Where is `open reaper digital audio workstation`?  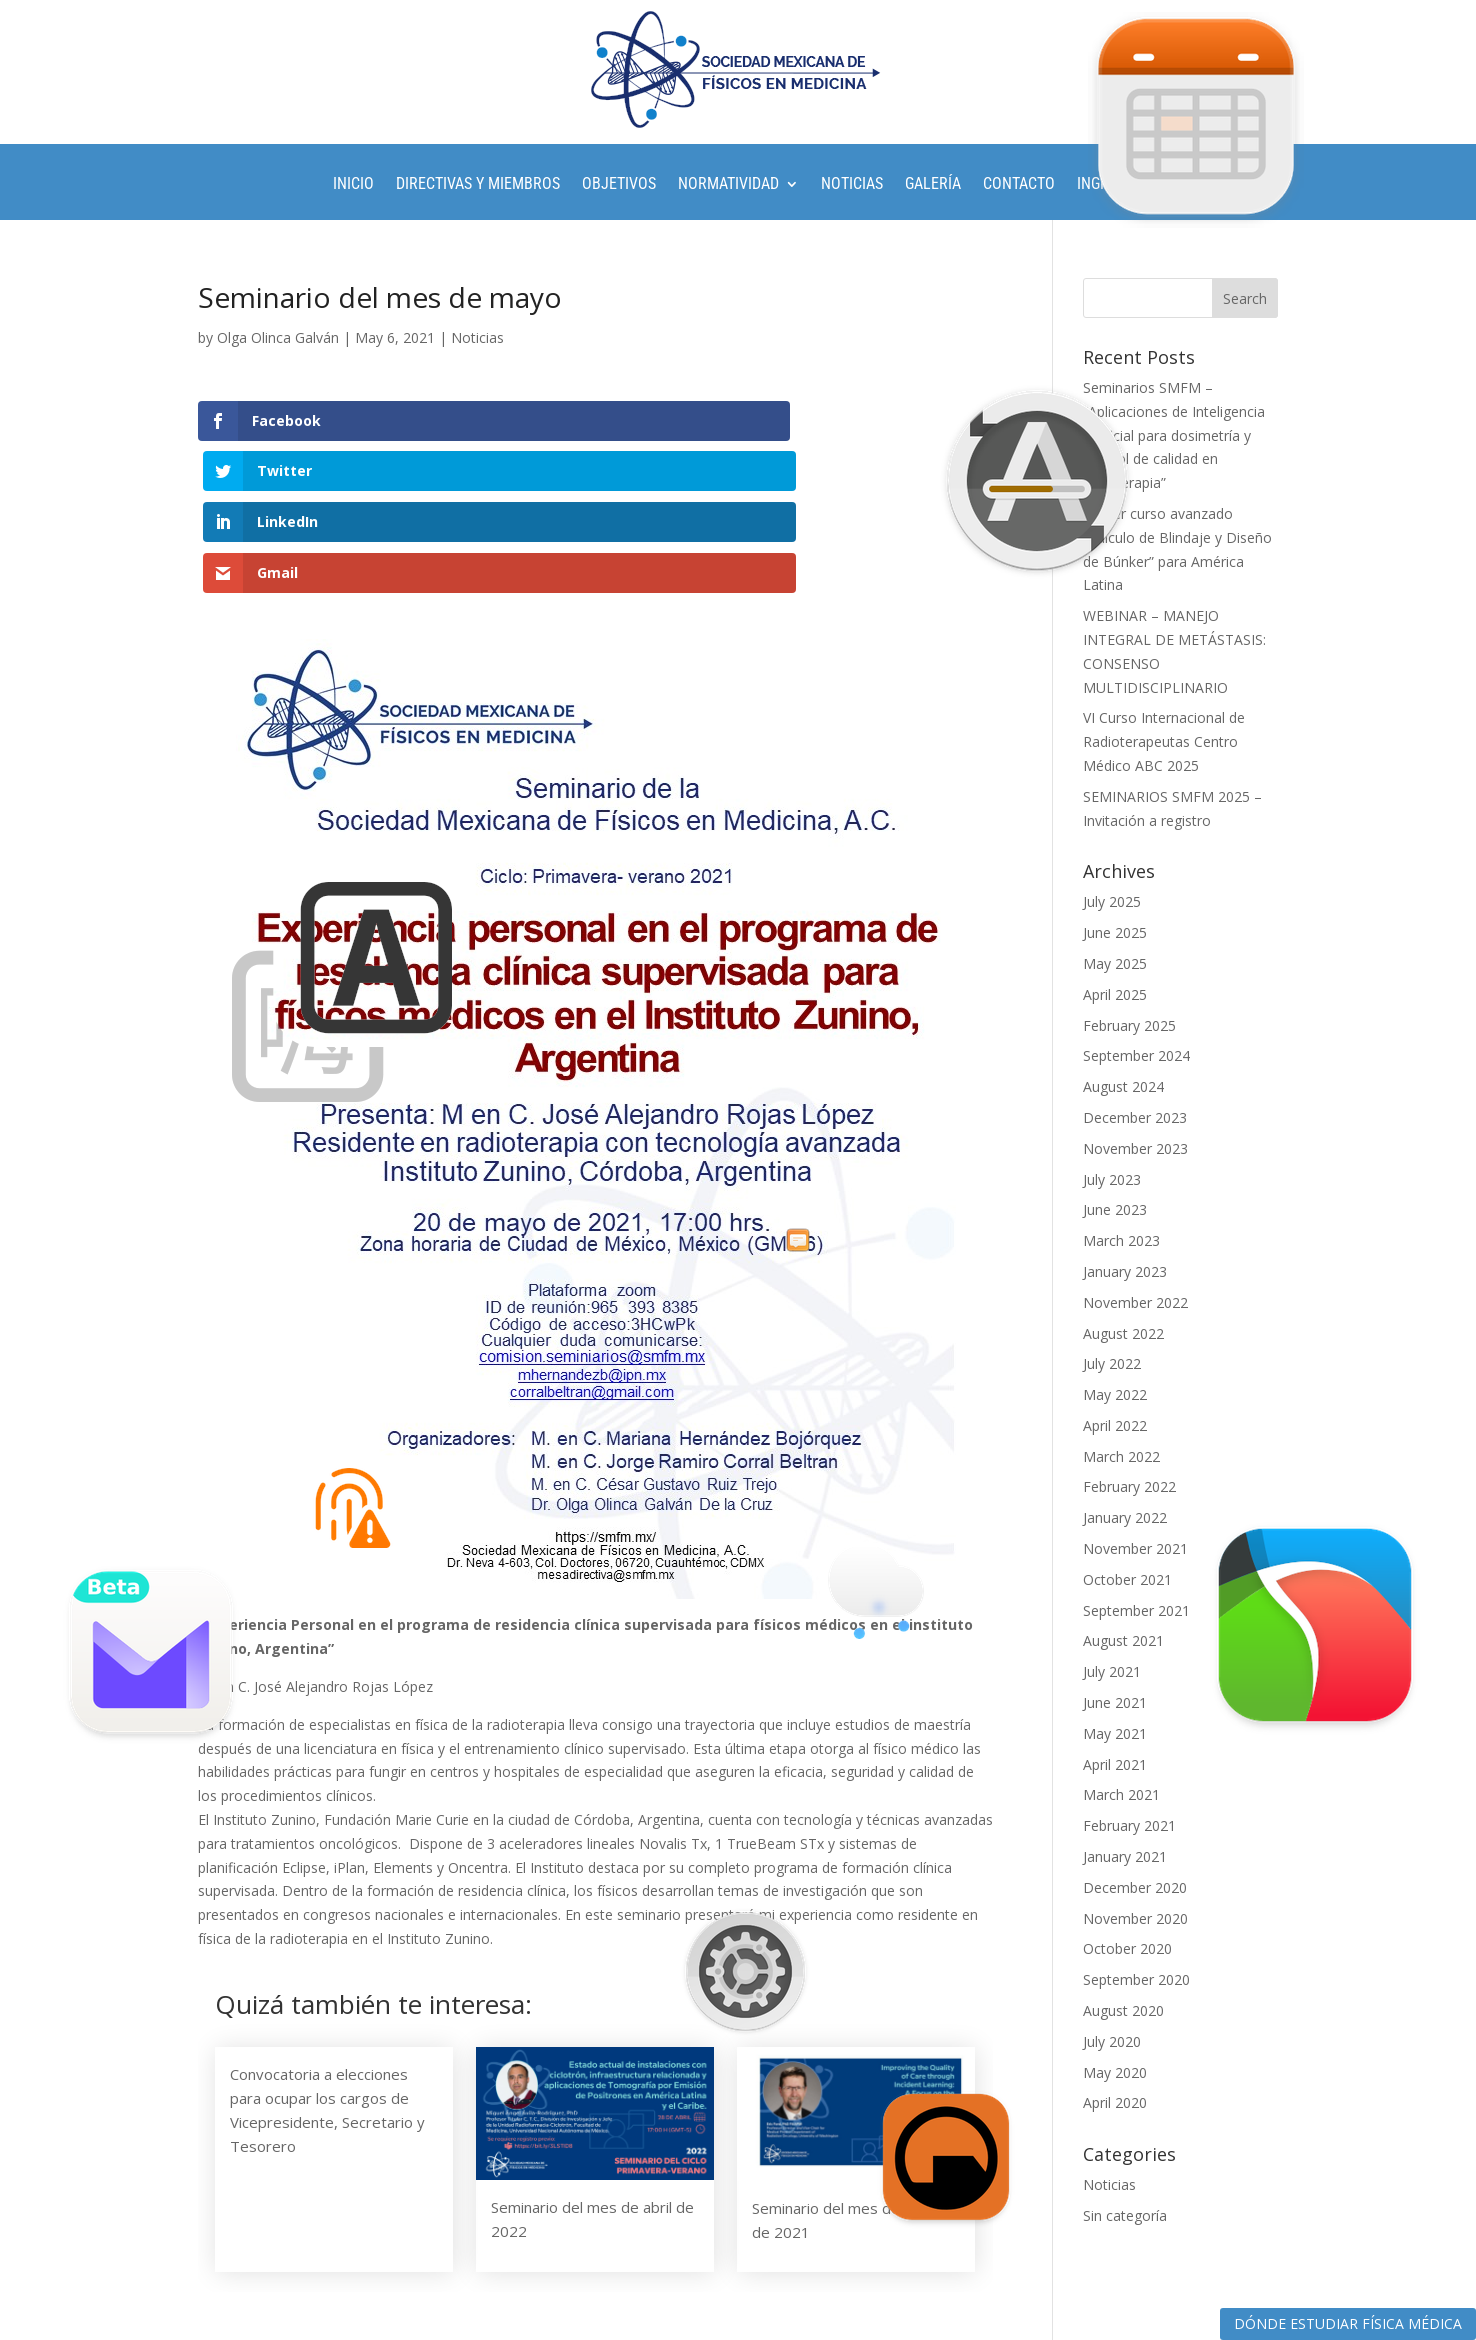 open reaper digital audio workstation is located at coordinates (1315, 1625).